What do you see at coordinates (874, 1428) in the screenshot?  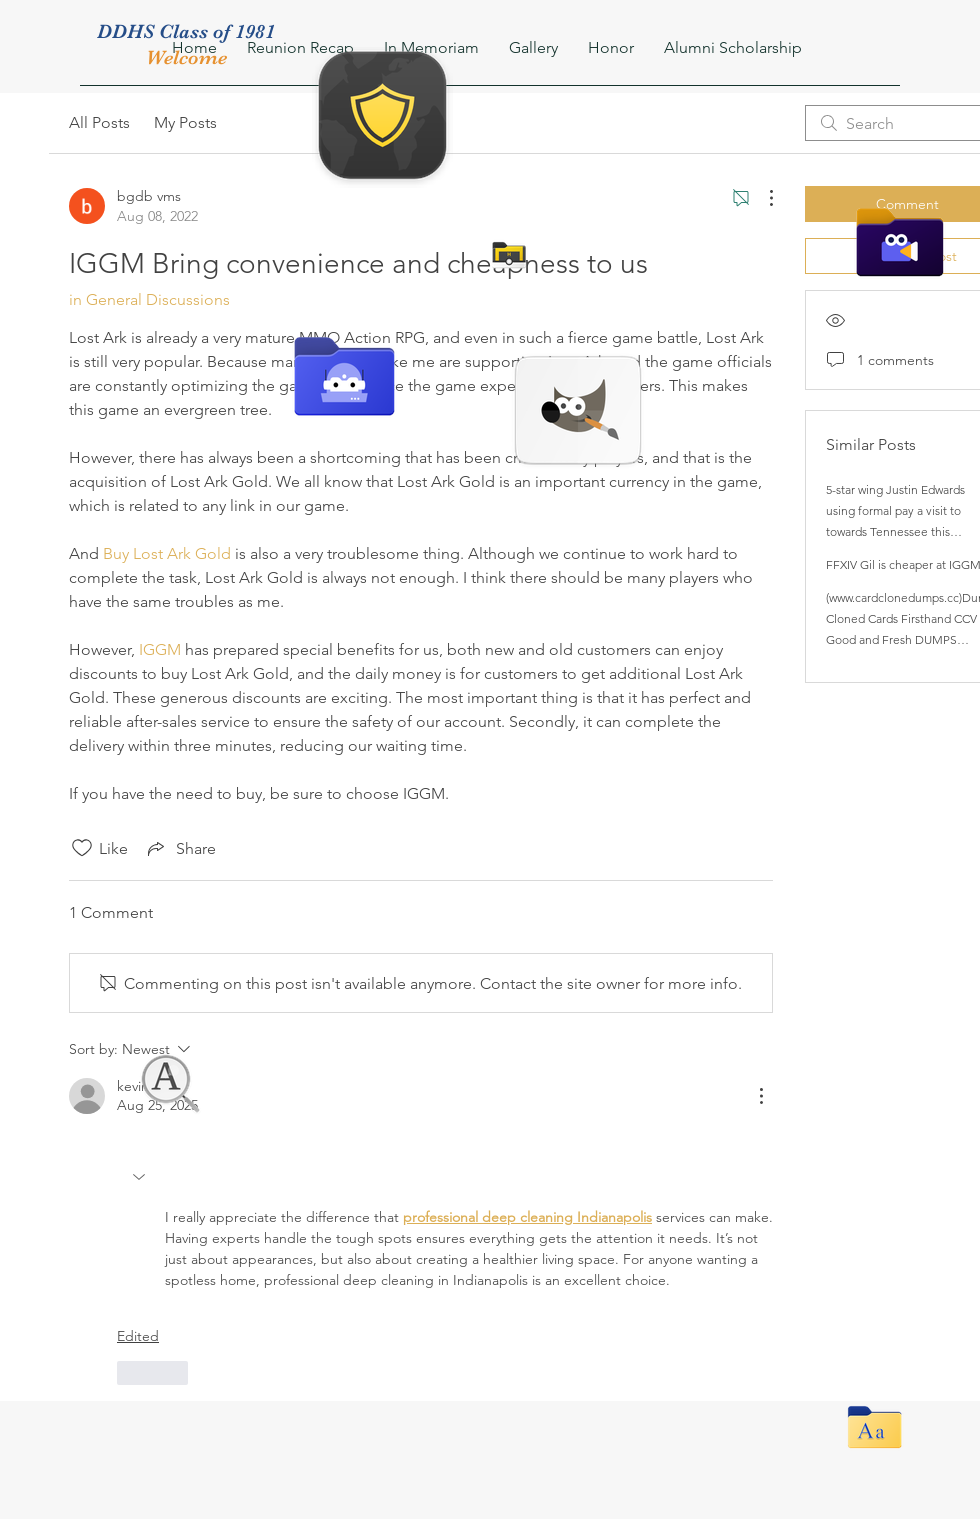 I see `open fonts folder` at bounding box center [874, 1428].